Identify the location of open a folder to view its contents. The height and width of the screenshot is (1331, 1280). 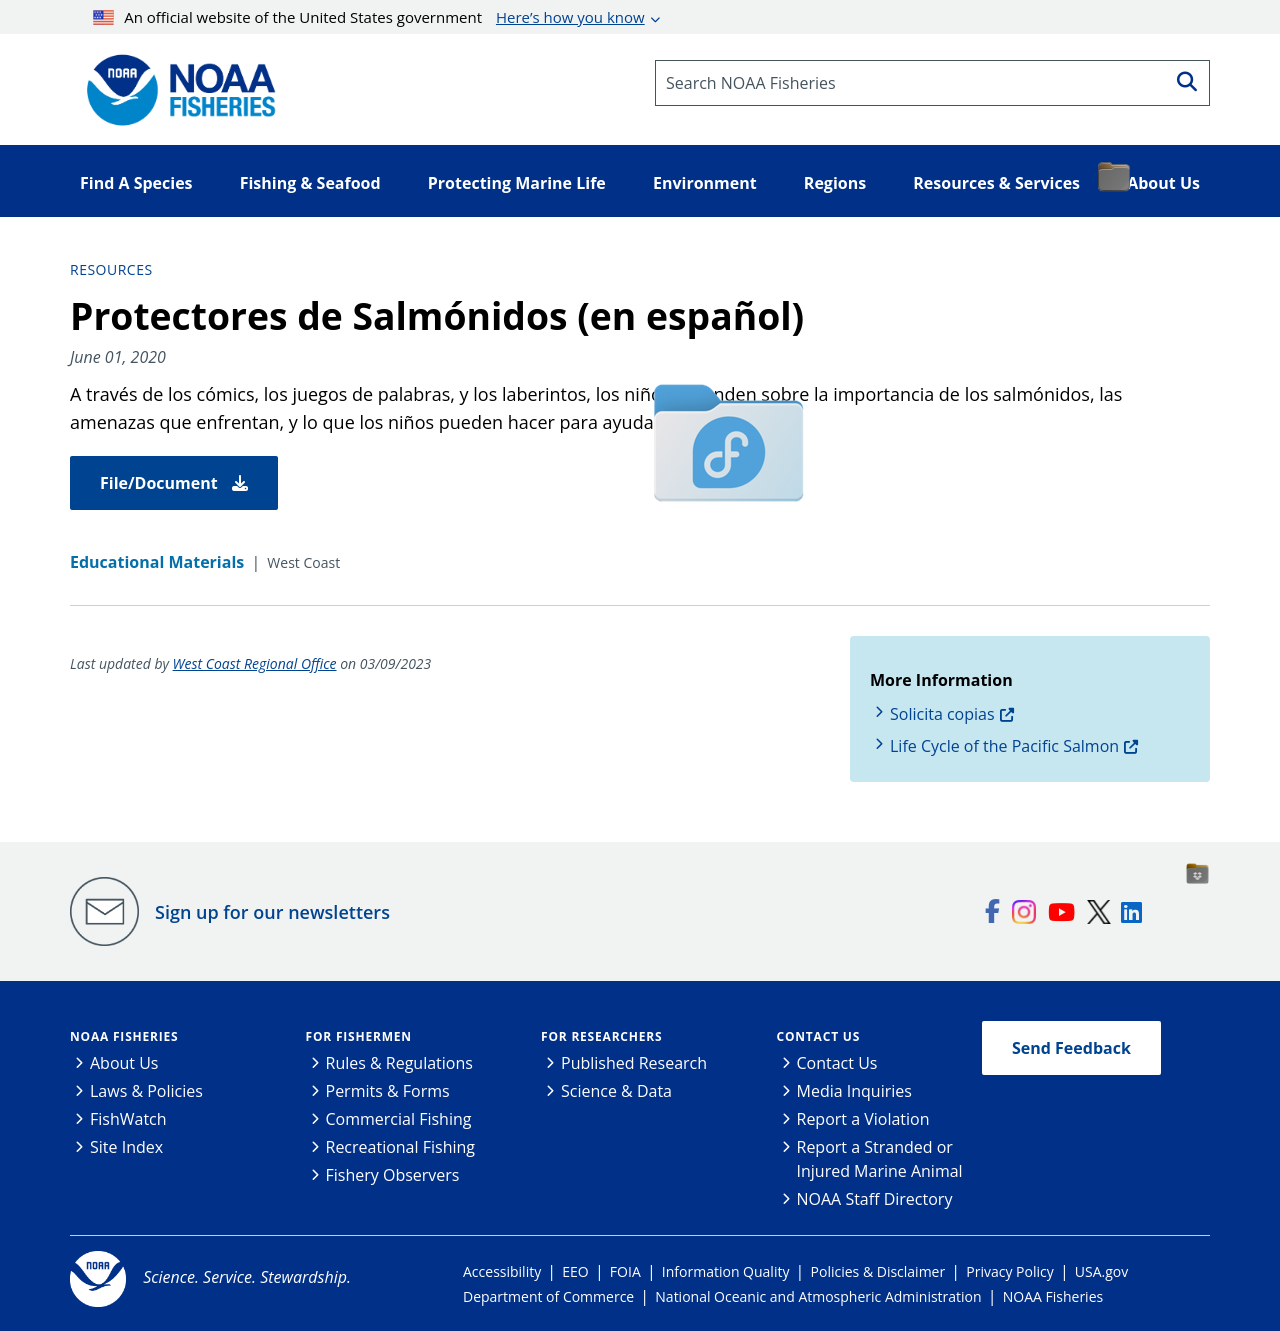
(1114, 176).